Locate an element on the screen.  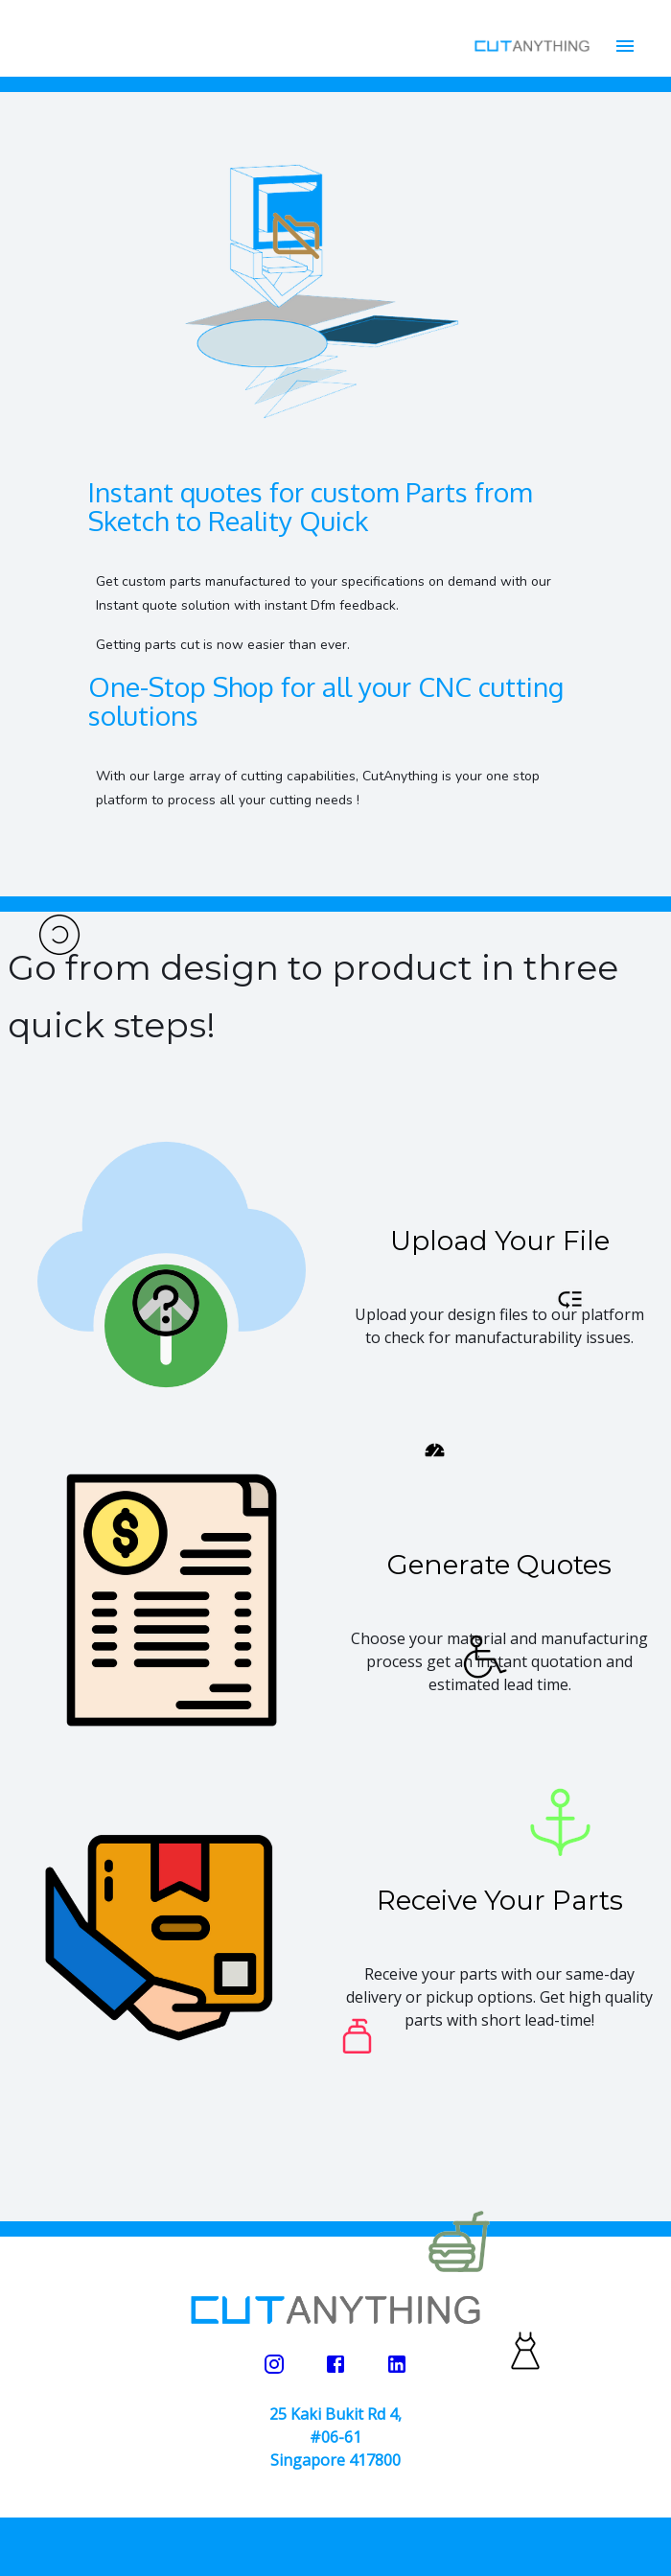
access hand washing or hygiene instructions is located at coordinates (357, 2036).